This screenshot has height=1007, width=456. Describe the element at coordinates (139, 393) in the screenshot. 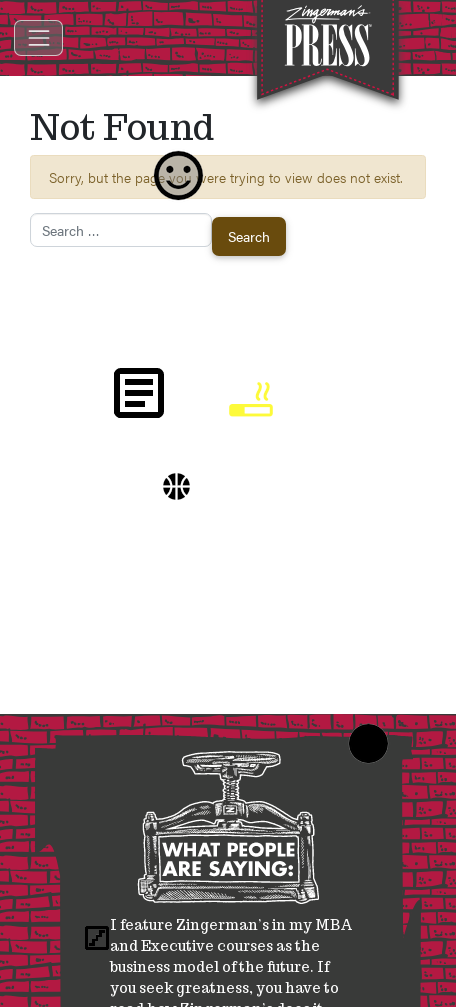

I see `view article or document` at that location.